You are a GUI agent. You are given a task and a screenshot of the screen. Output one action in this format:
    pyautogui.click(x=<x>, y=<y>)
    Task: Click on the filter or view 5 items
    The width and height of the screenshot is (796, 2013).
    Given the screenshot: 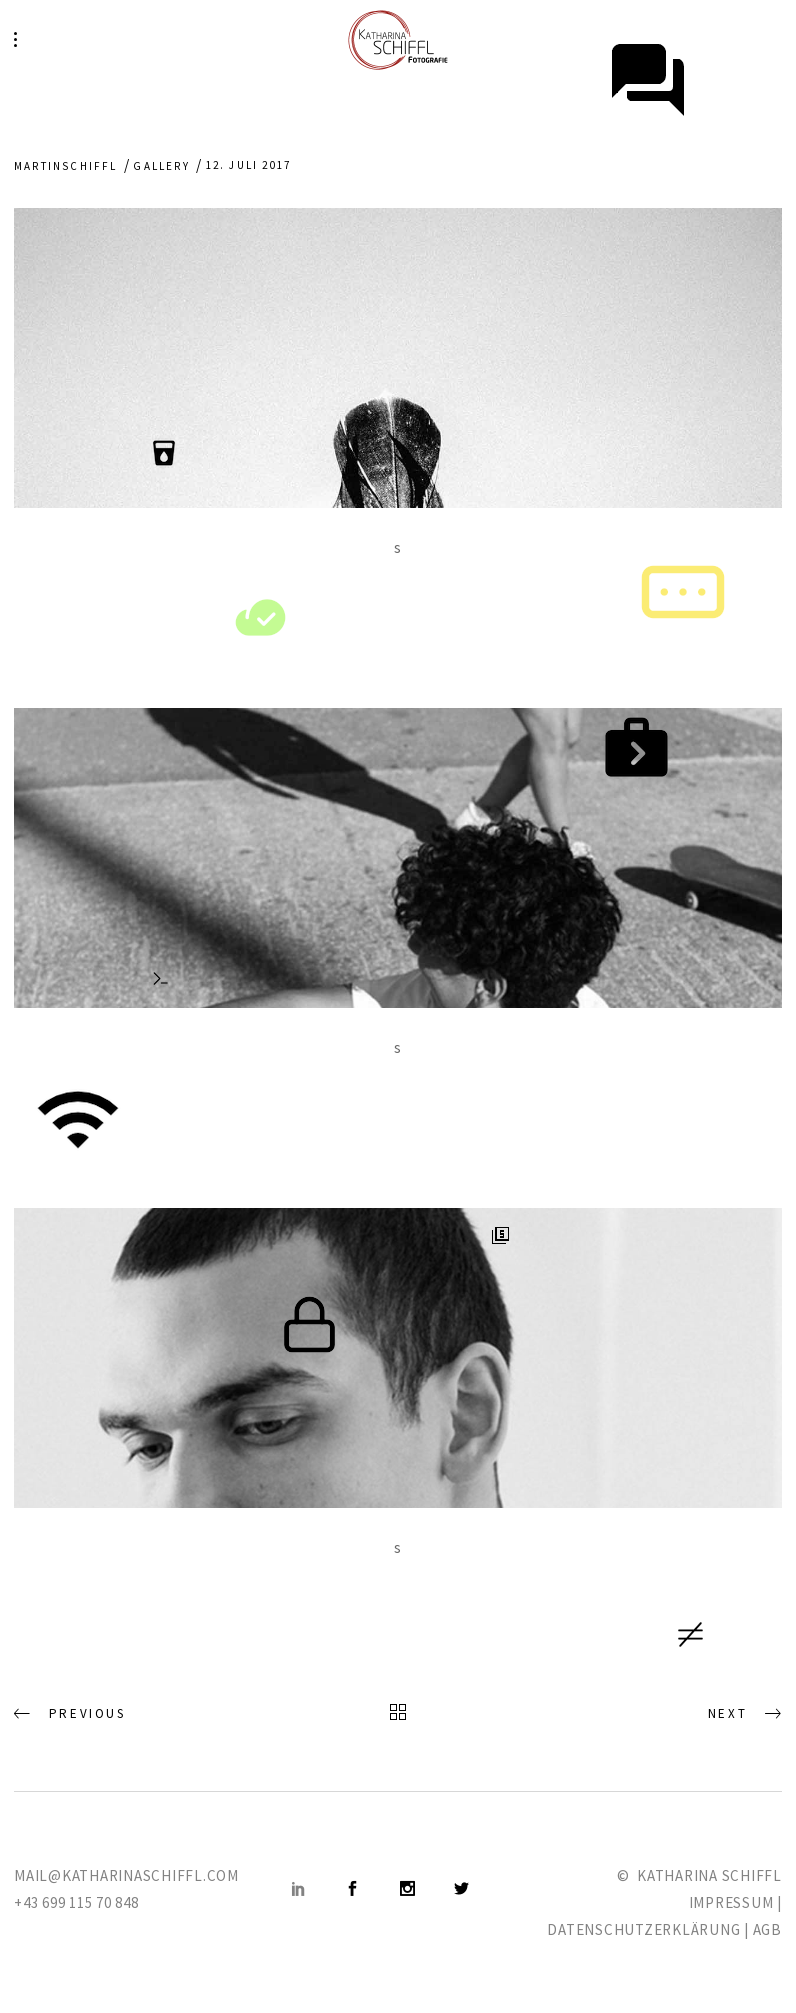 What is the action you would take?
    pyautogui.click(x=500, y=1235)
    